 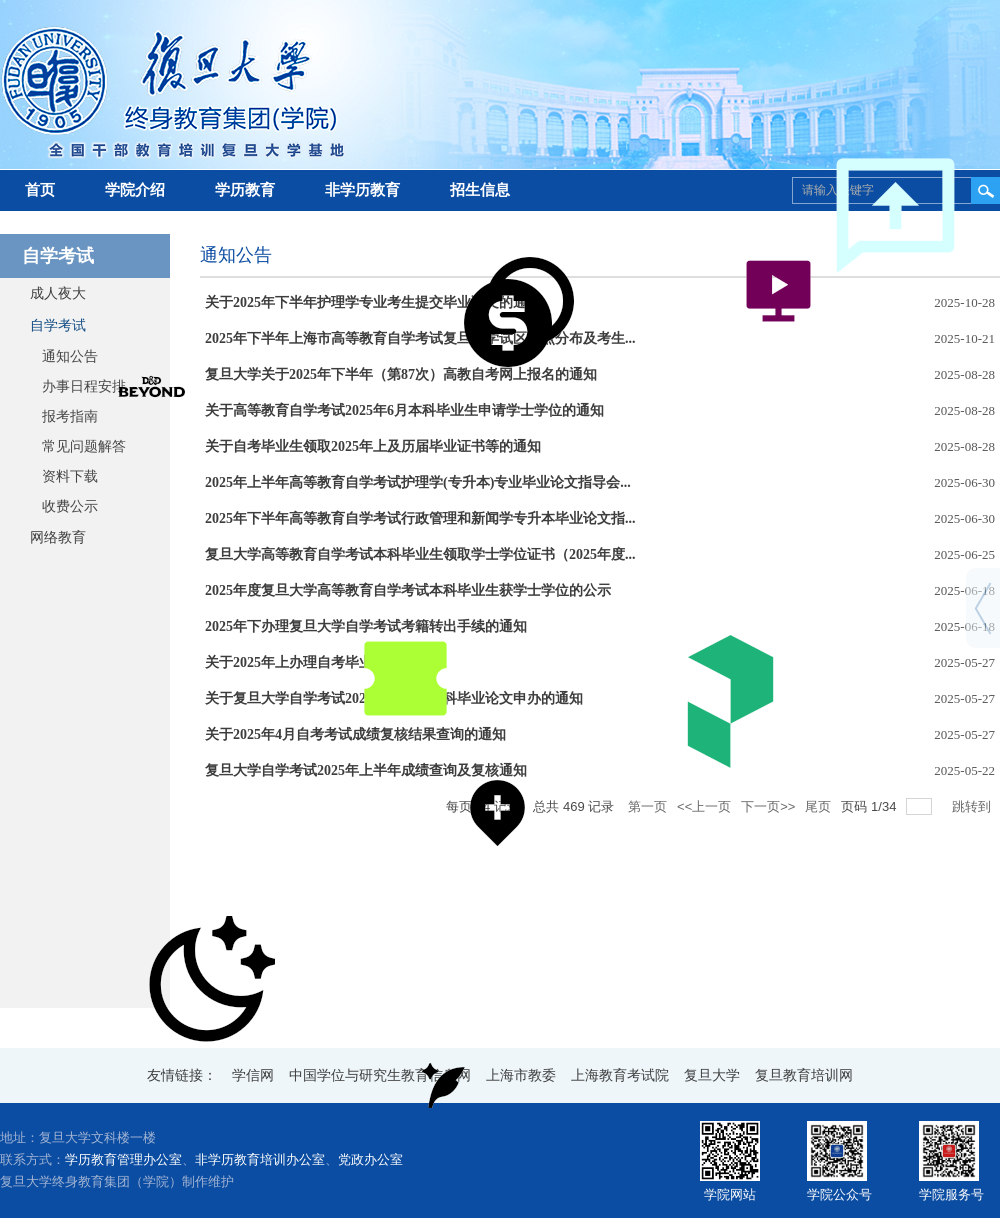 What do you see at coordinates (446, 1087) in the screenshot?
I see `compose with AI writing assistance` at bounding box center [446, 1087].